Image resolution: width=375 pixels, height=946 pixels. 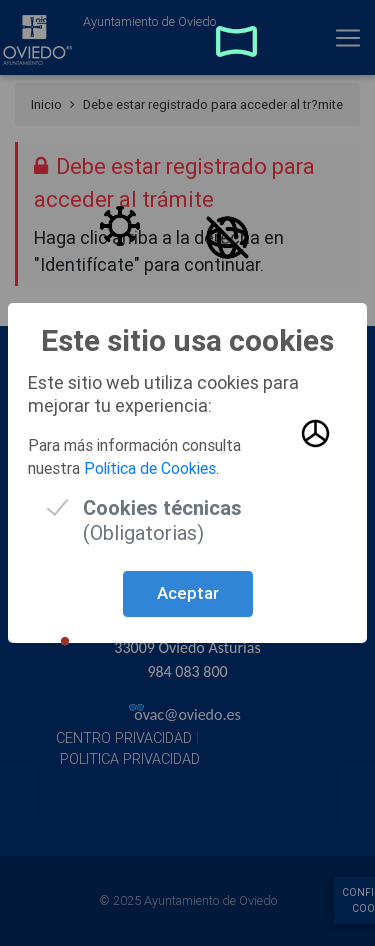 I want to click on indicates virus or malware detected, so click(x=120, y=226).